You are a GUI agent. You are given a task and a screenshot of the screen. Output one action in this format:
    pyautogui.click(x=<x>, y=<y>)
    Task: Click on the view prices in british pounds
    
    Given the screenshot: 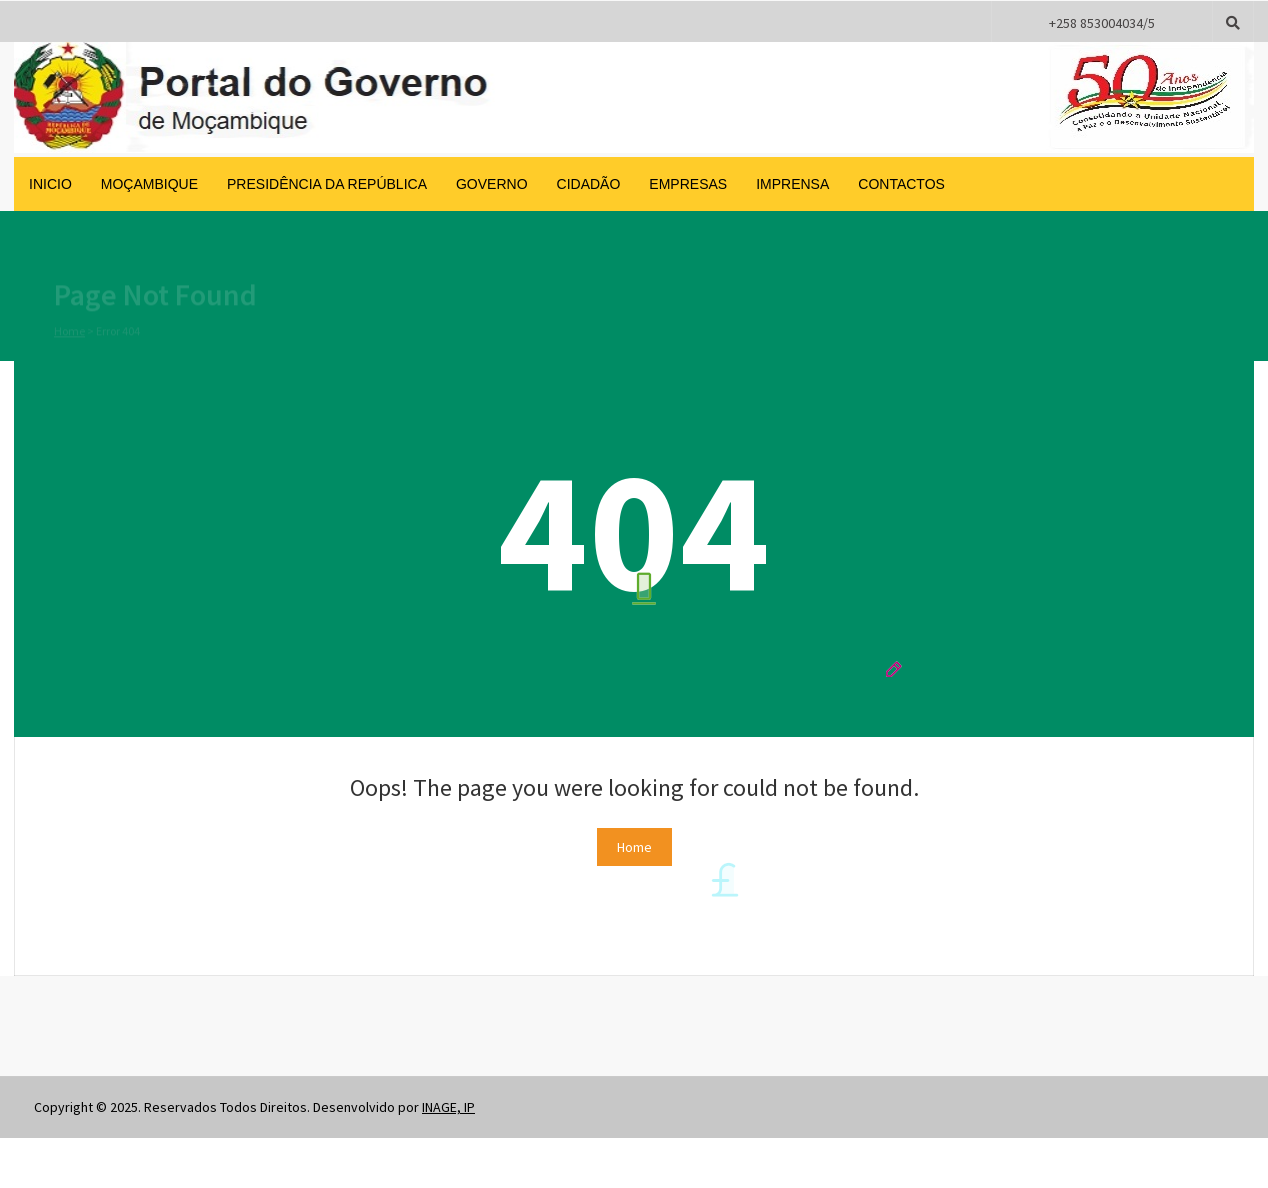 What is the action you would take?
    pyautogui.click(x=726, y=880)
    